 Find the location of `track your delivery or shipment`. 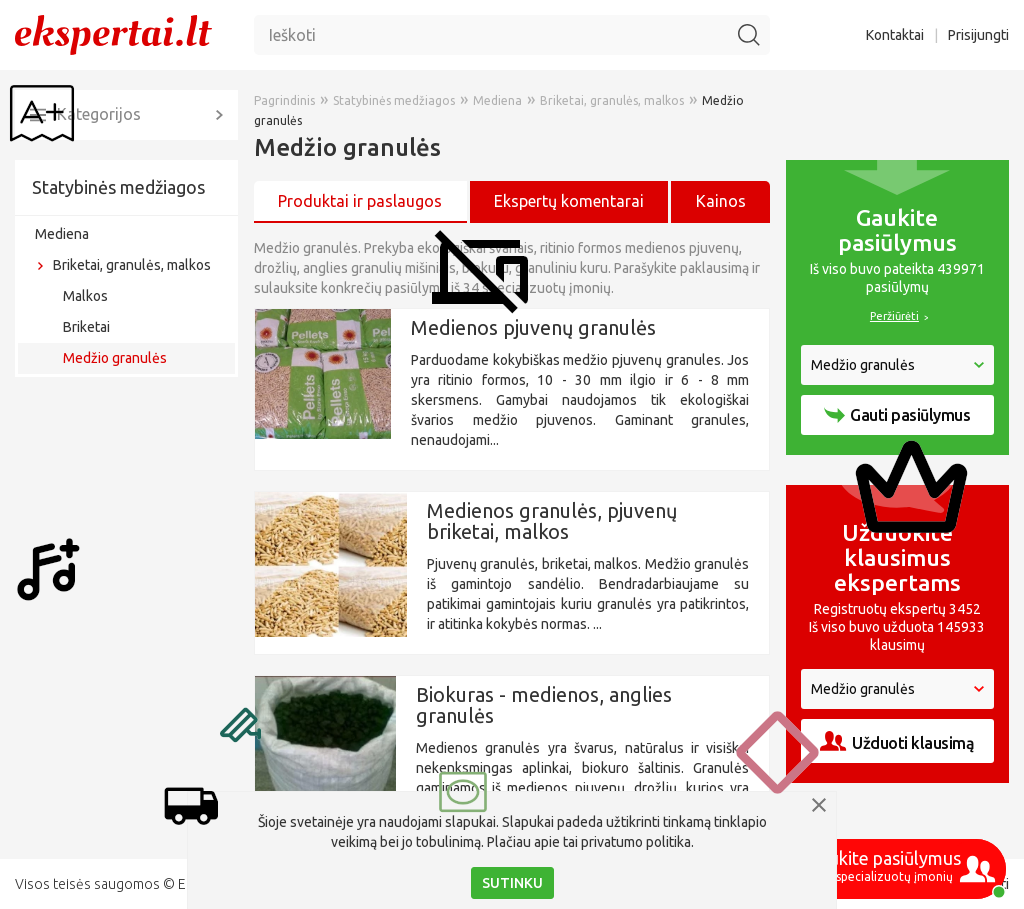

track your delivery or shipment is located at coordinates (189, 803).